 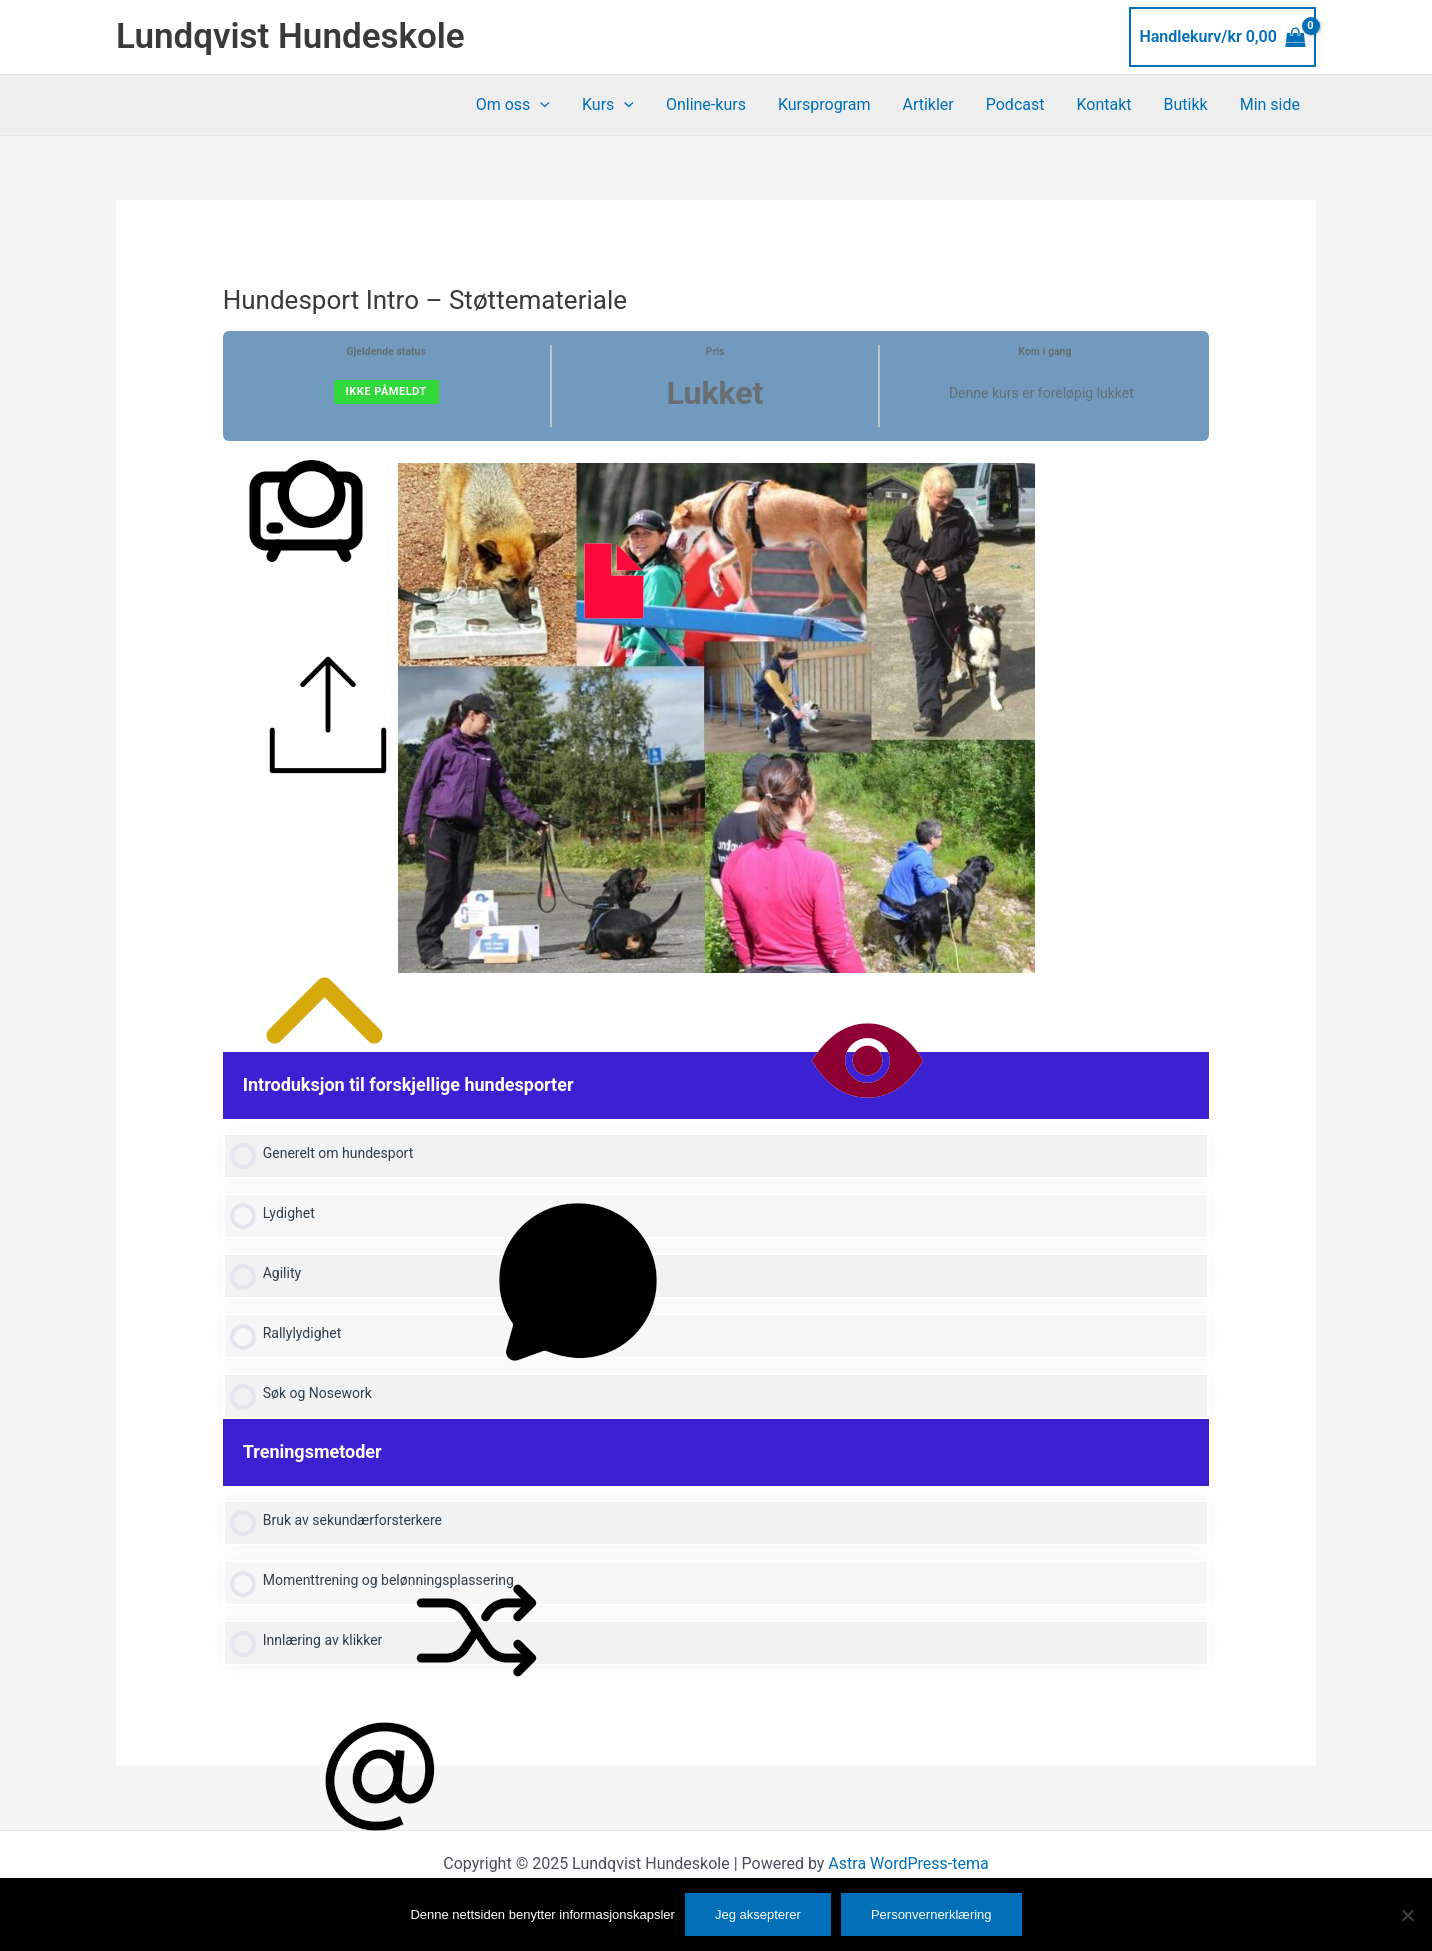 What do you see at coordinates (476, 1630) in the screenshot?
I see `shuffle playlist or queue order` at bounding box center [476, 1630].